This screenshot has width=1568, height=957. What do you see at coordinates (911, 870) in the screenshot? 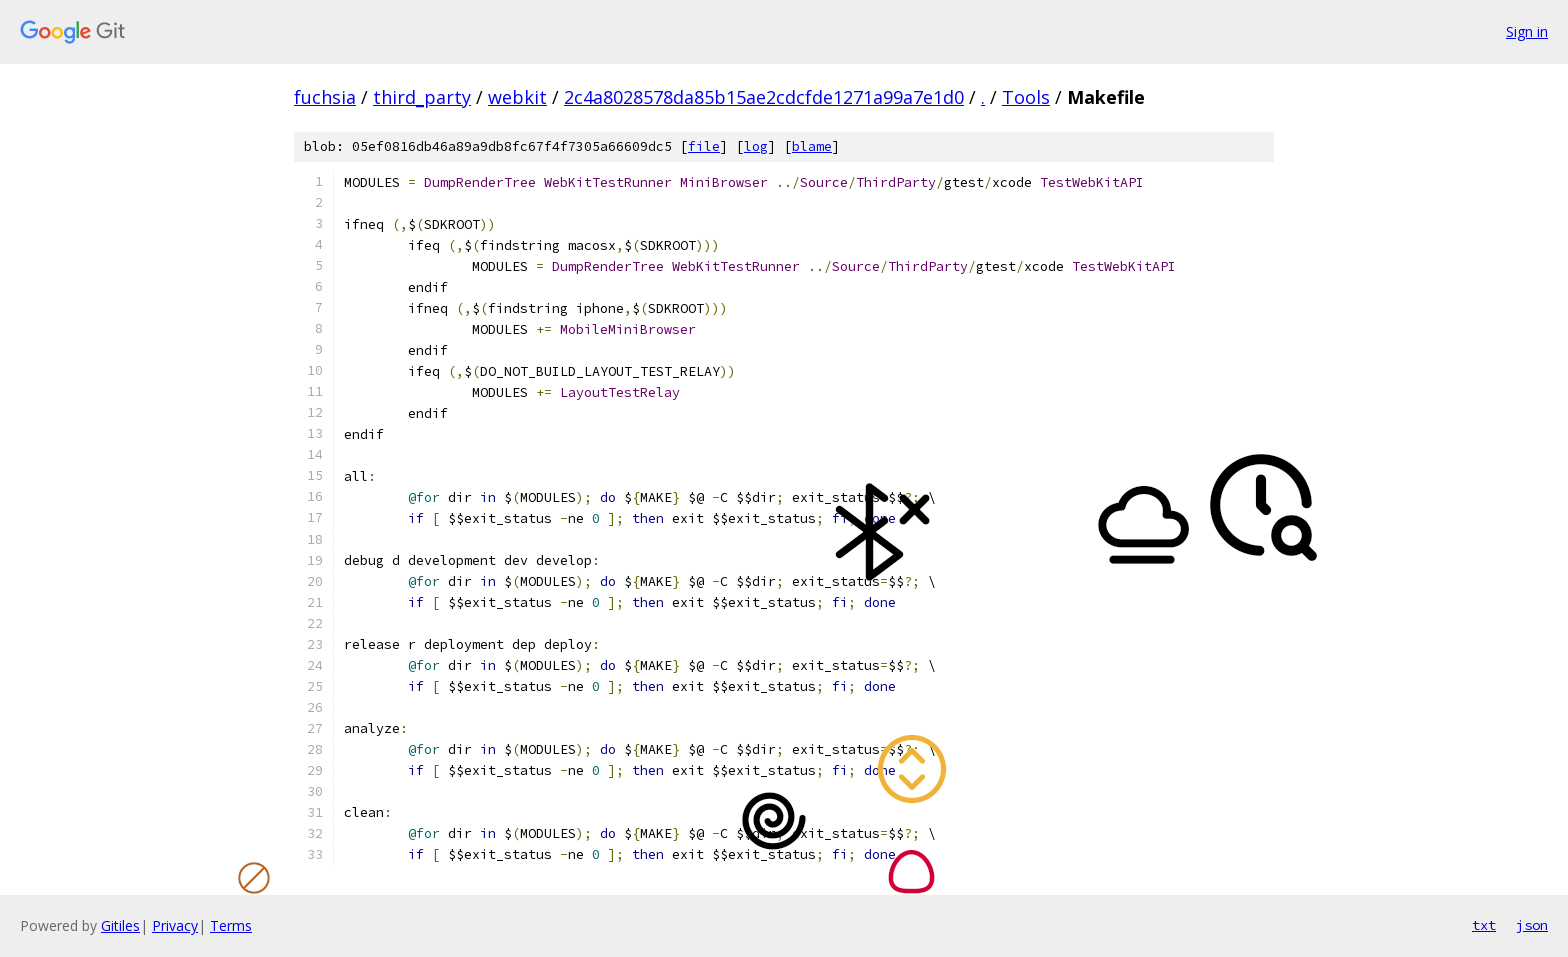
I see `represents an abstract shape or freeform object` at bounding box center [911, 870].